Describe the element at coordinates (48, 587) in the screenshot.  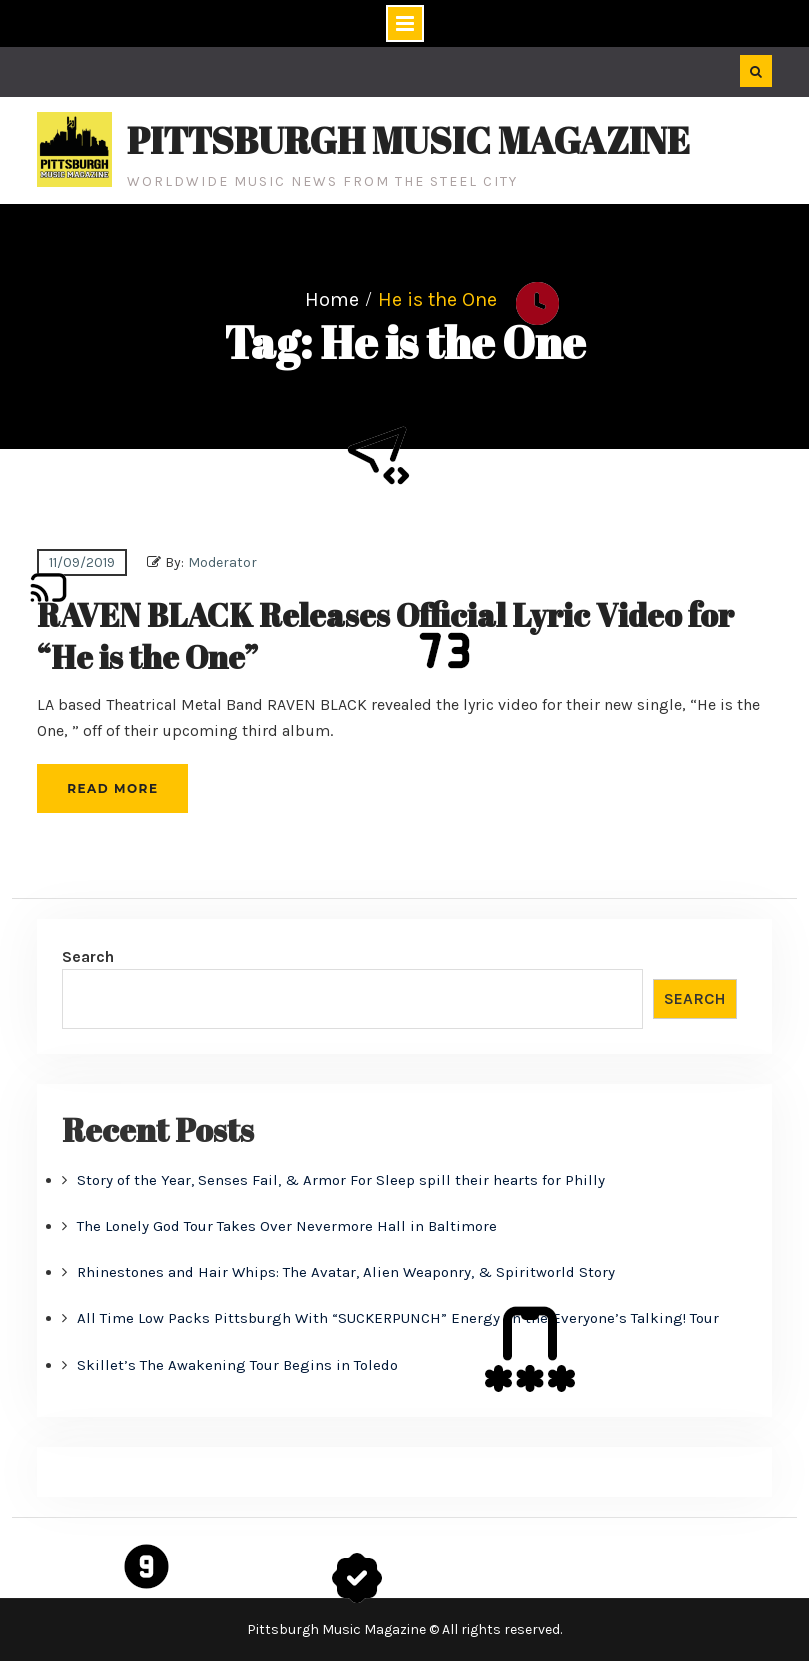
I see `cast your screen to a nearby device` at that location.